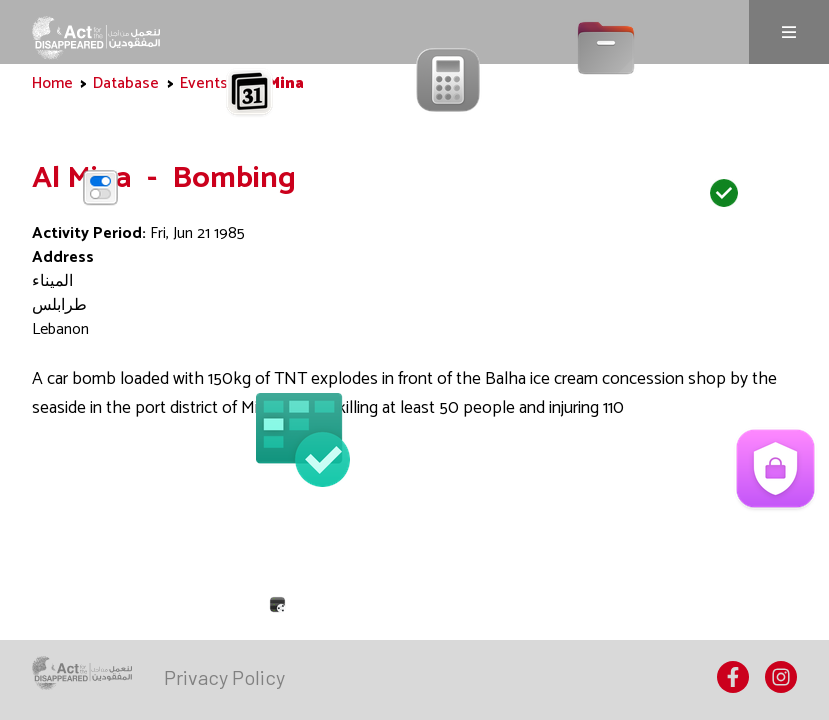  What do you see at coordinates (277, 604) in the screenshot?
I see `configure network server sharing settings` at bounding box center [277, 604].